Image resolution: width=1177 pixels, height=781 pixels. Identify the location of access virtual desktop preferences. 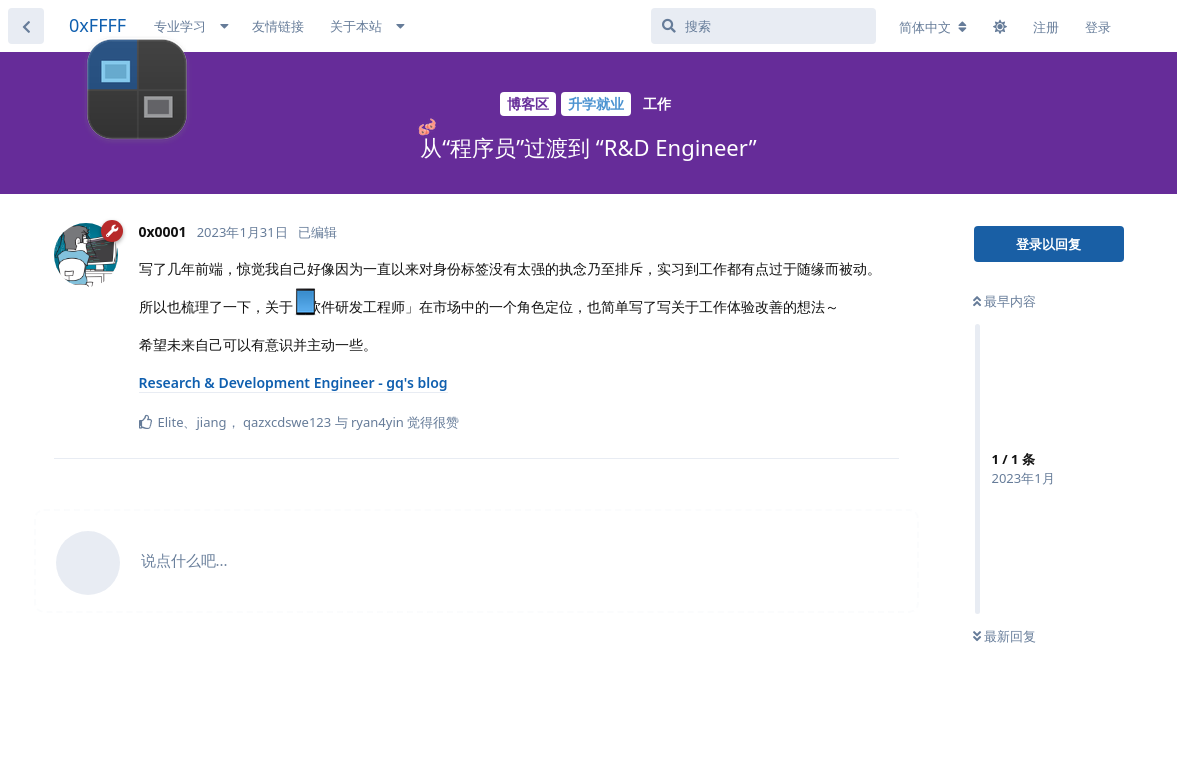
(137, 91).